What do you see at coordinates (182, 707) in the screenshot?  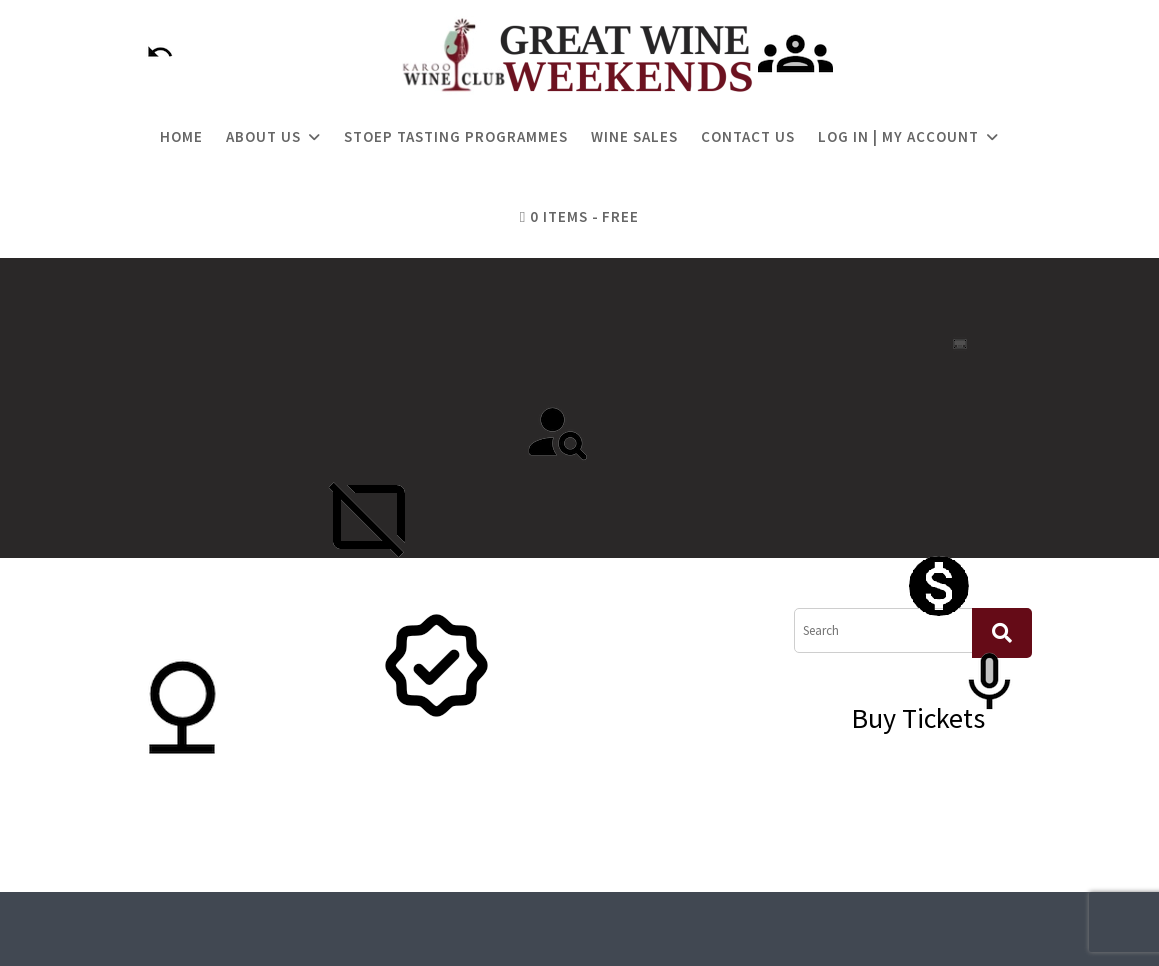 I see `view nature or outdoor-related content` at bounding box center [182, 707].